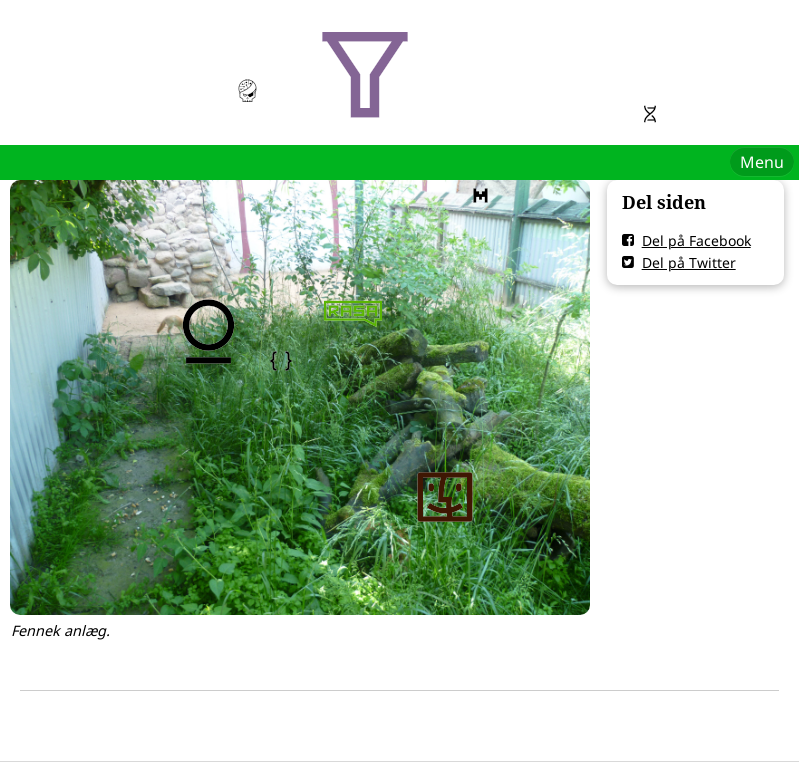  Describe the element at coordinates (353, 314) in the screenshot. I see `rasa company logo` at that location.